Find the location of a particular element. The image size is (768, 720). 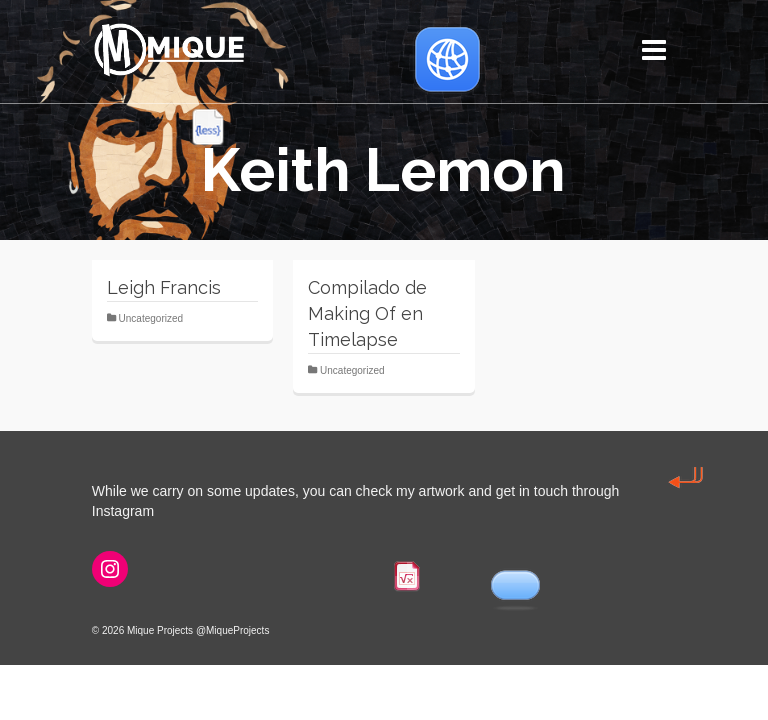

open network settings and preferences is located at coordinates (447, 60).